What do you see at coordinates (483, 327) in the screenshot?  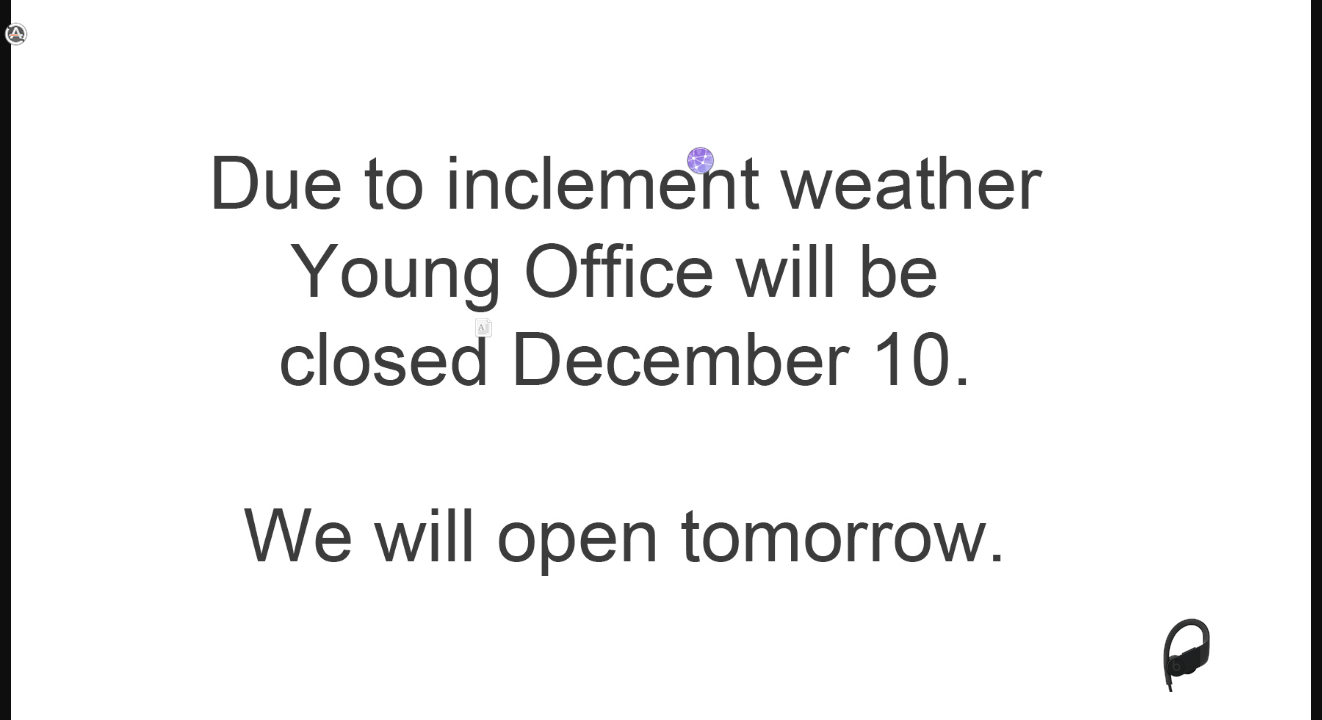 I see `open a rich text document` at bounding box center [483, 327].